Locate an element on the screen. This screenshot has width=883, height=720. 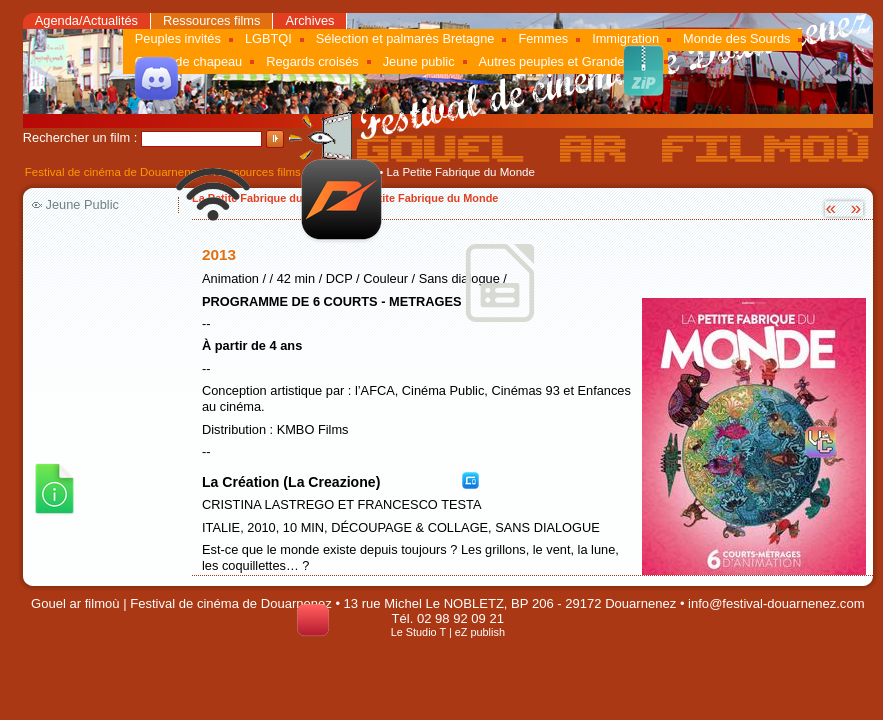
blank app icon template for customization is located at coordinates (313, 620).